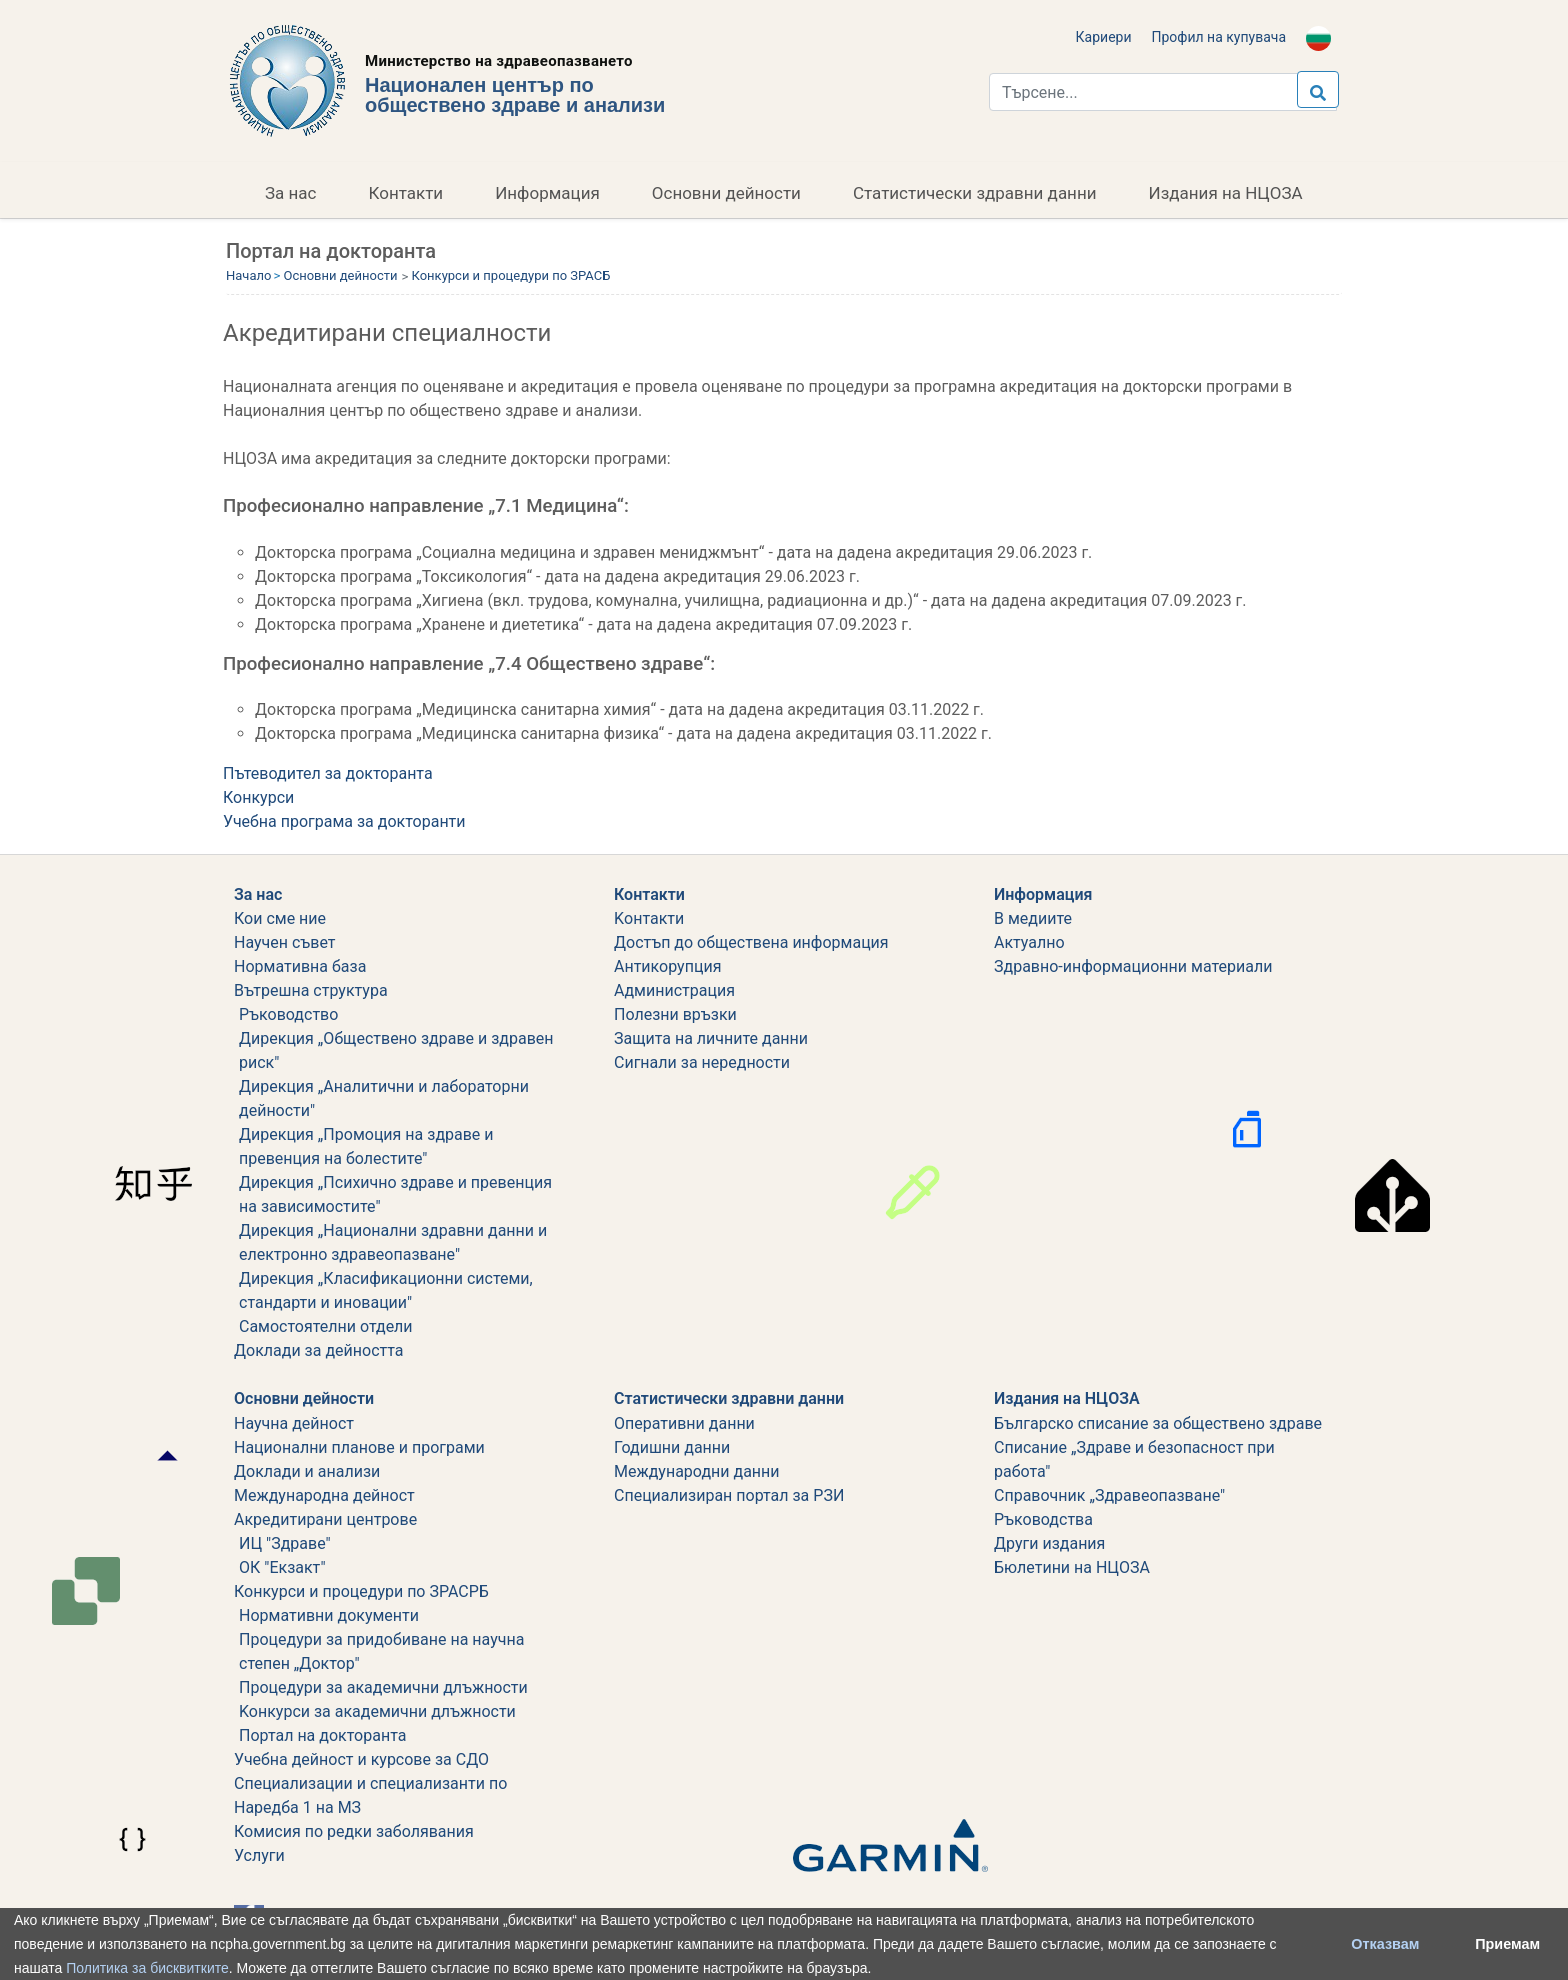 This screenshot has width=1568, height=1980. Describe the element at coordinates (1392, 1195) in the screenshot. I see `open Home Assistant app` at that location.